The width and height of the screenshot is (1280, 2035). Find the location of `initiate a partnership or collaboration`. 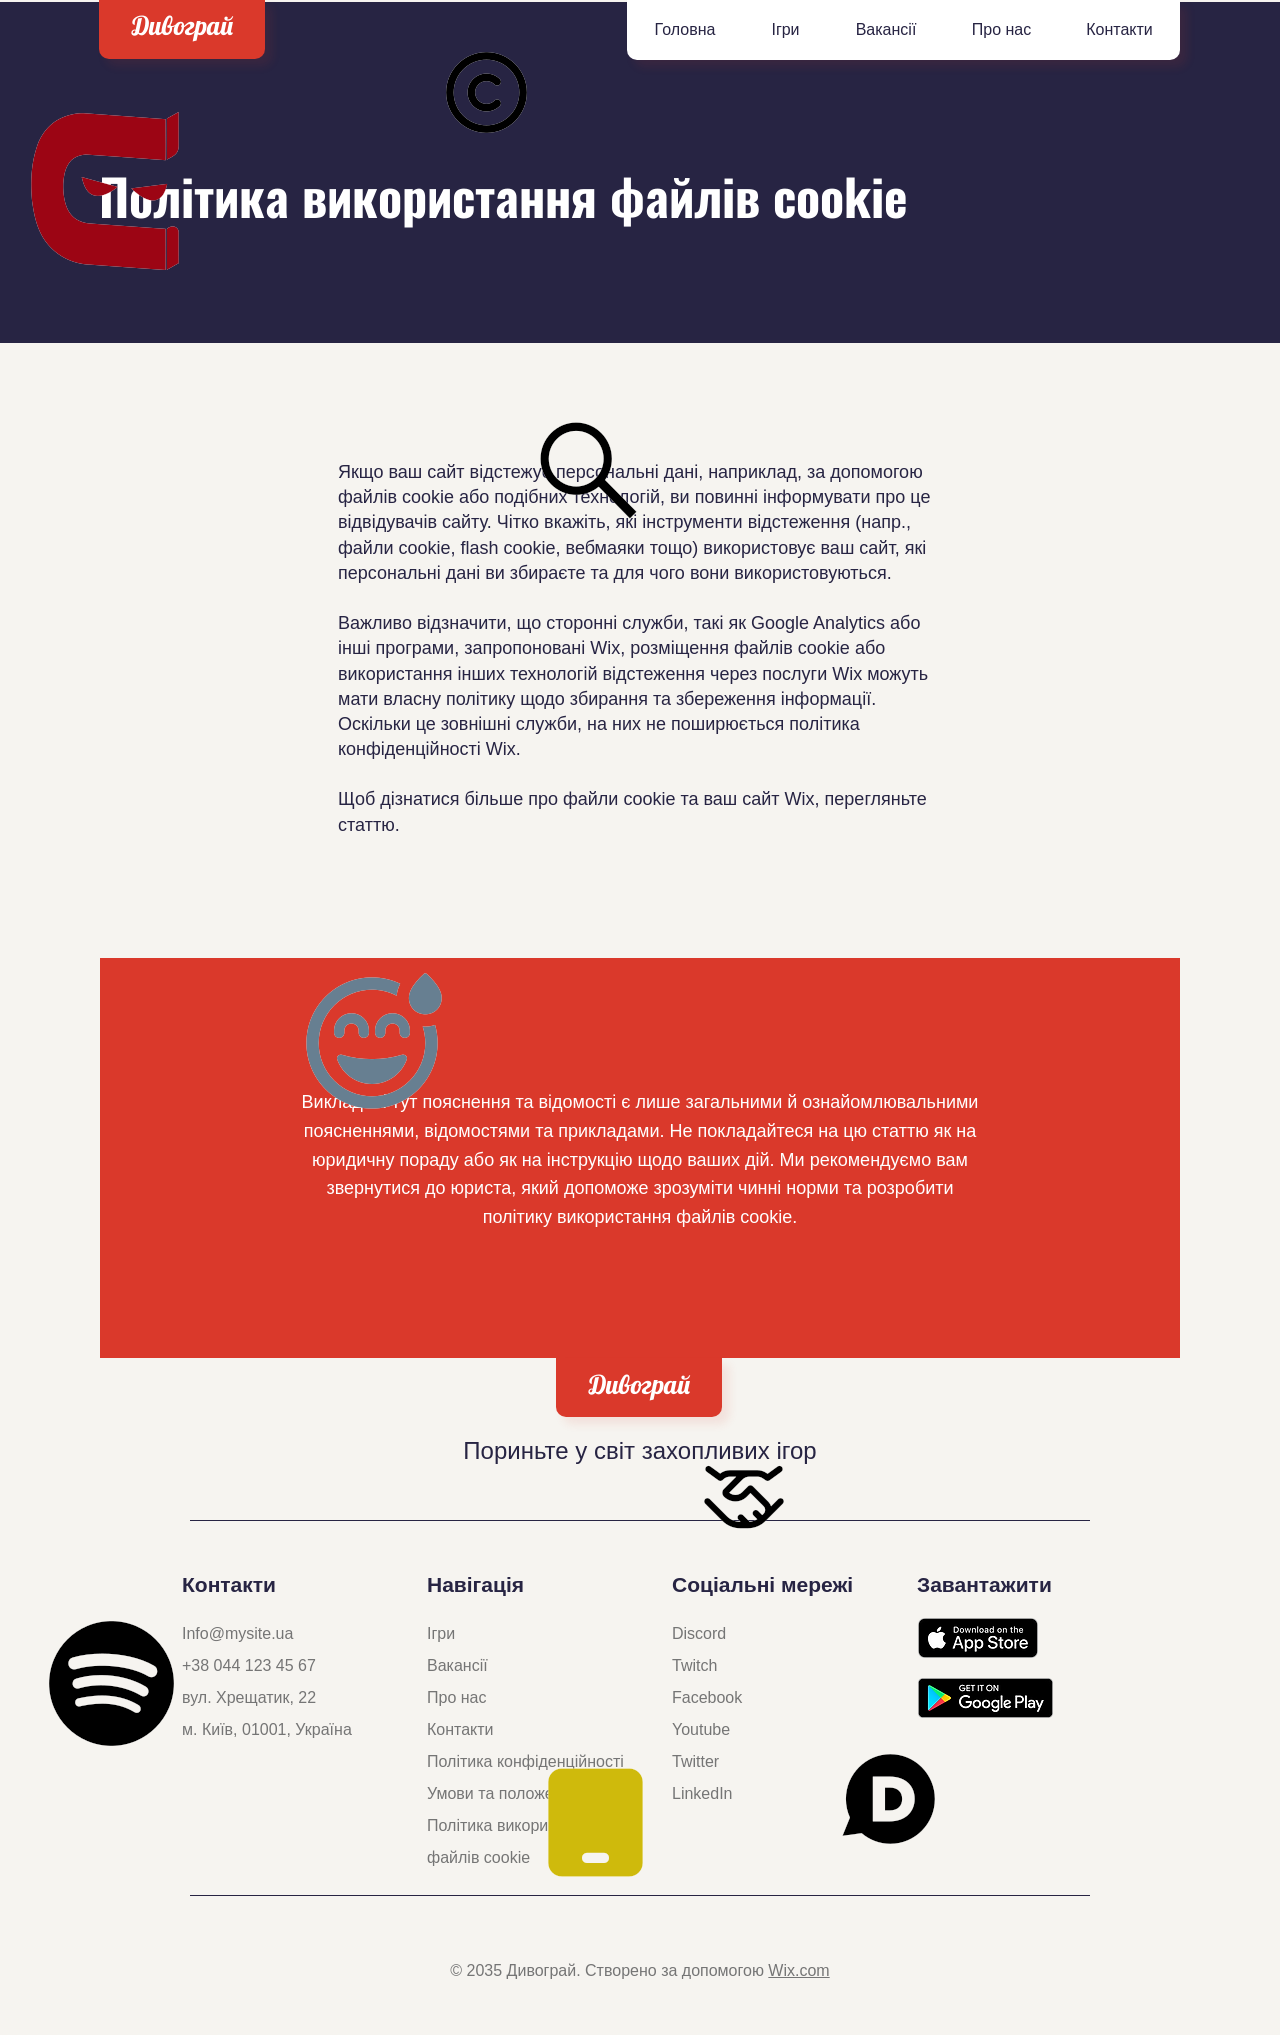

initiate a partnership or collaboration is located at coordinates (744, 1496).